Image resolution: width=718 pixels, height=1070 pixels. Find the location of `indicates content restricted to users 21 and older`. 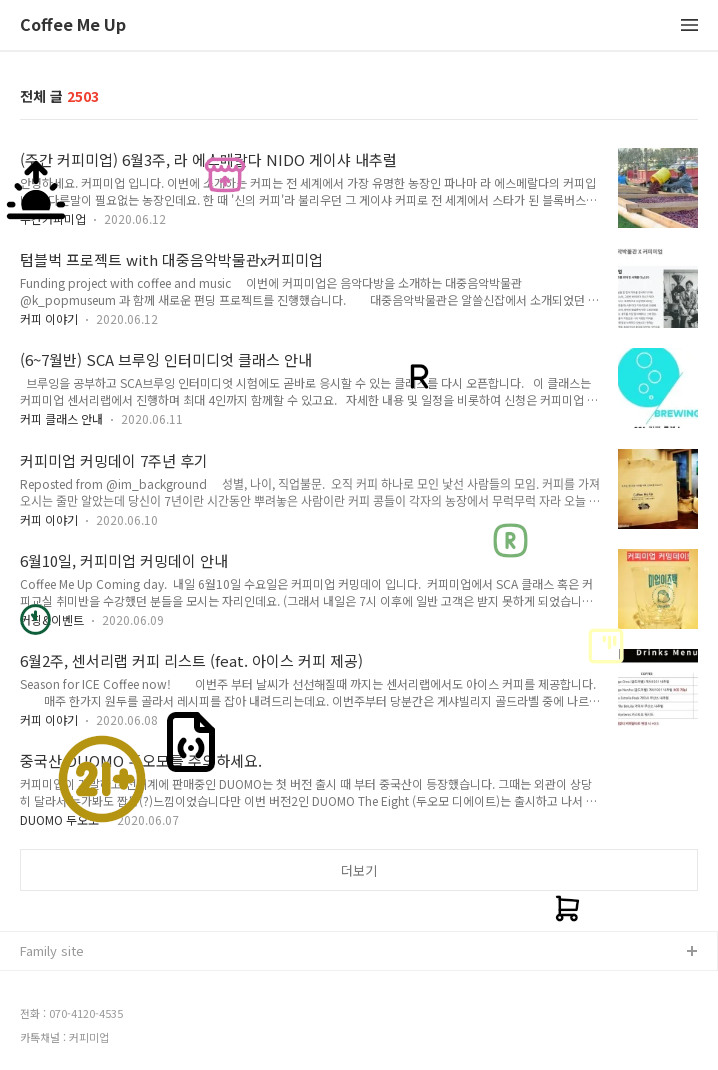

indicates content restricted to users 21 and older is located at coordinates (102, 779).